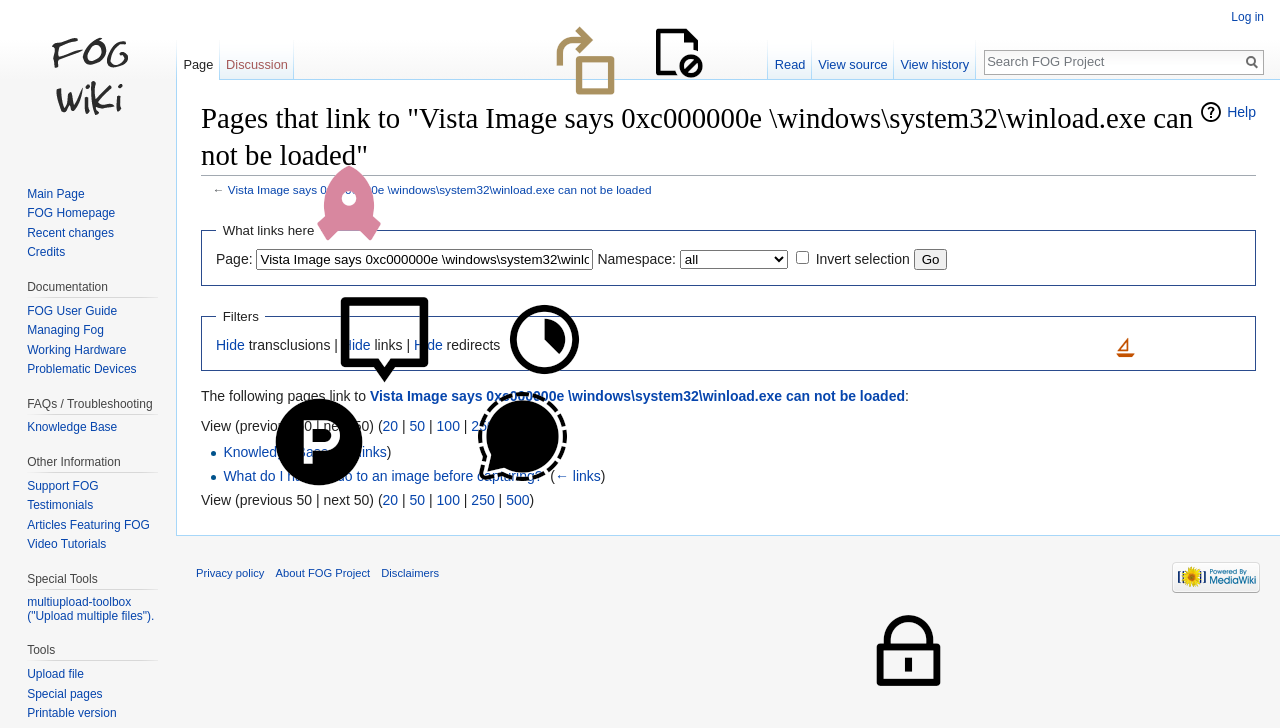 This screenshot has width=1280, height=728. What do you see at coordinates (319, 442) in the screenshot?
I see `visit Product Hunt website or app` at bounding box center [319, 442].